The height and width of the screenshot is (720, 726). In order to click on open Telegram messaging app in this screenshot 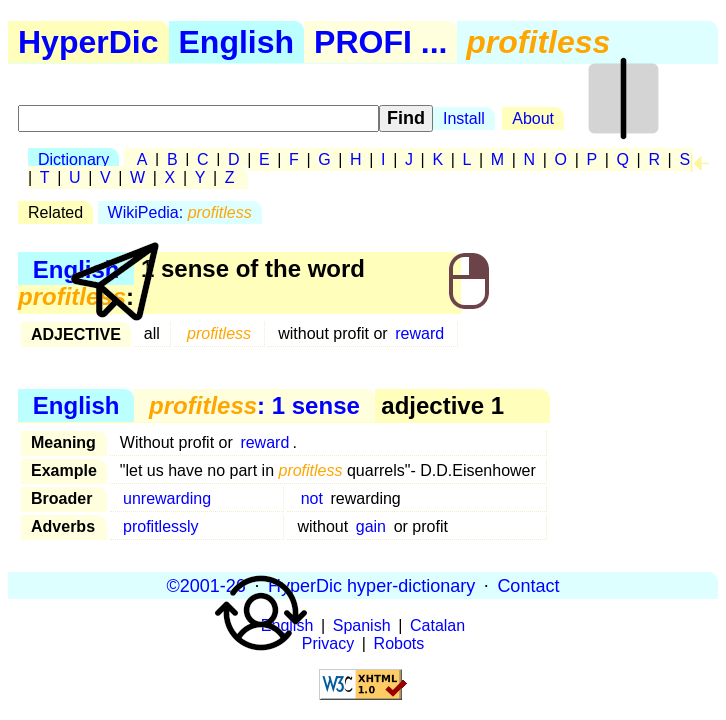, I will do `click(118, 283)`.